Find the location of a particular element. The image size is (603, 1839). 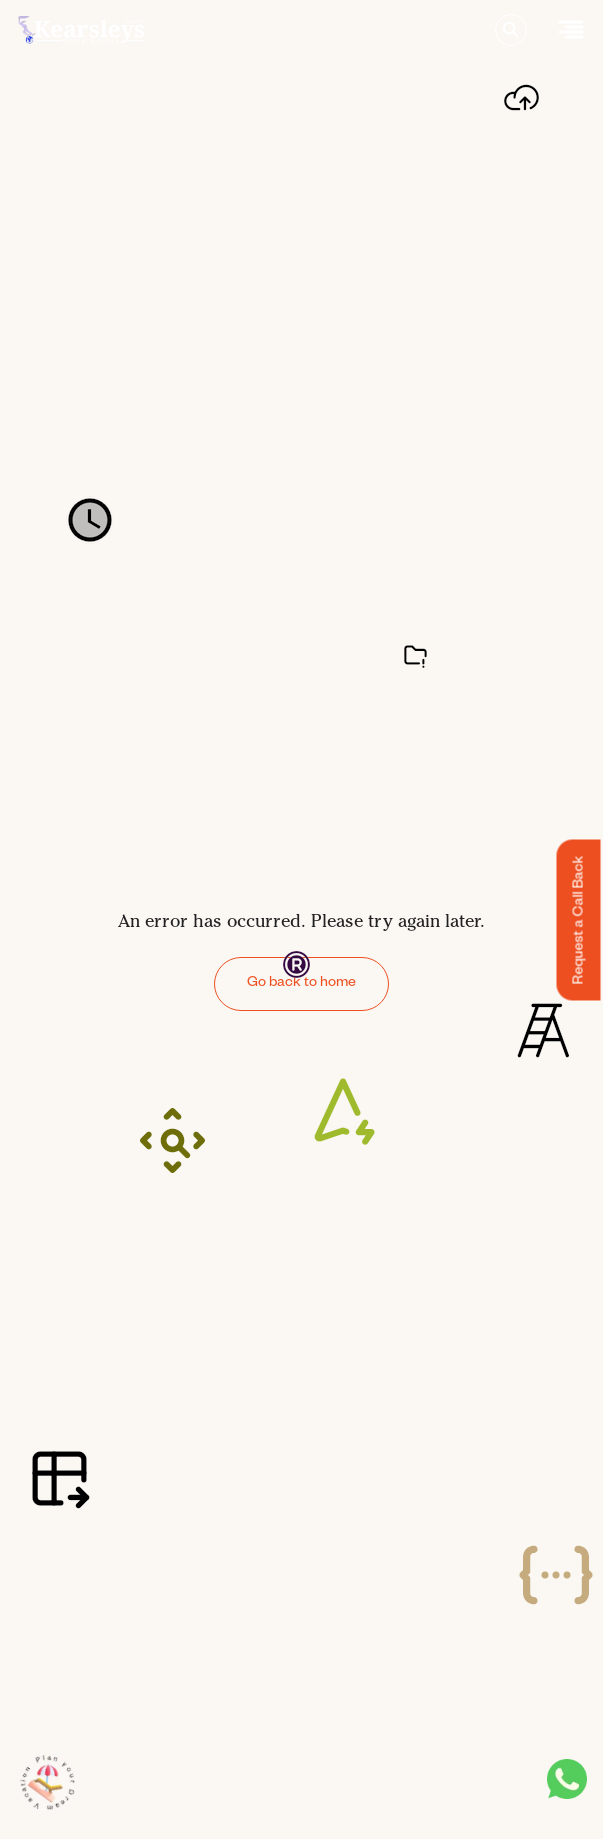

indicates registered trademark status is located at coordinates (296, 964).